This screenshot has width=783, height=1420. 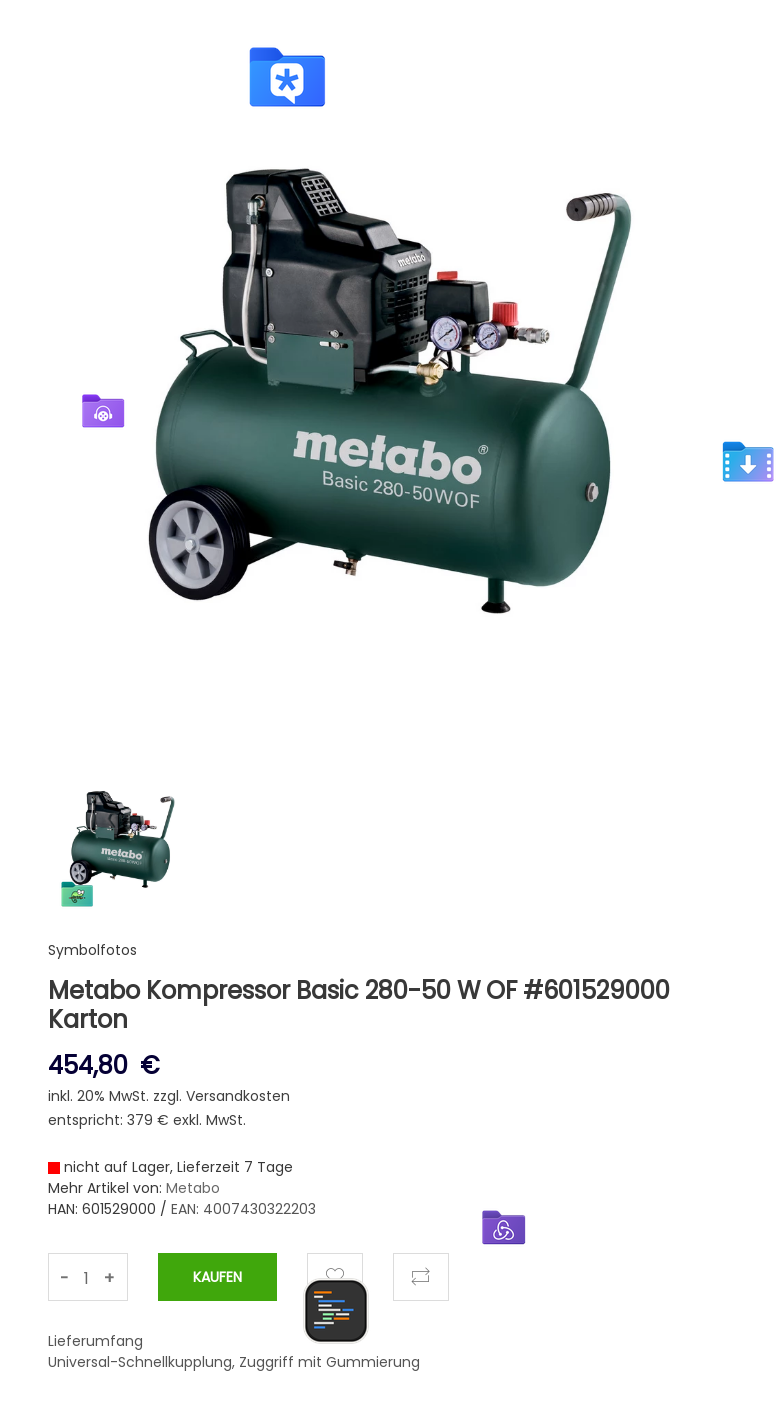 What do you see at coordinates (748, 463) in the screenshot?
I see `open folder containing downloaded videos` at bounding box center [748, 463].